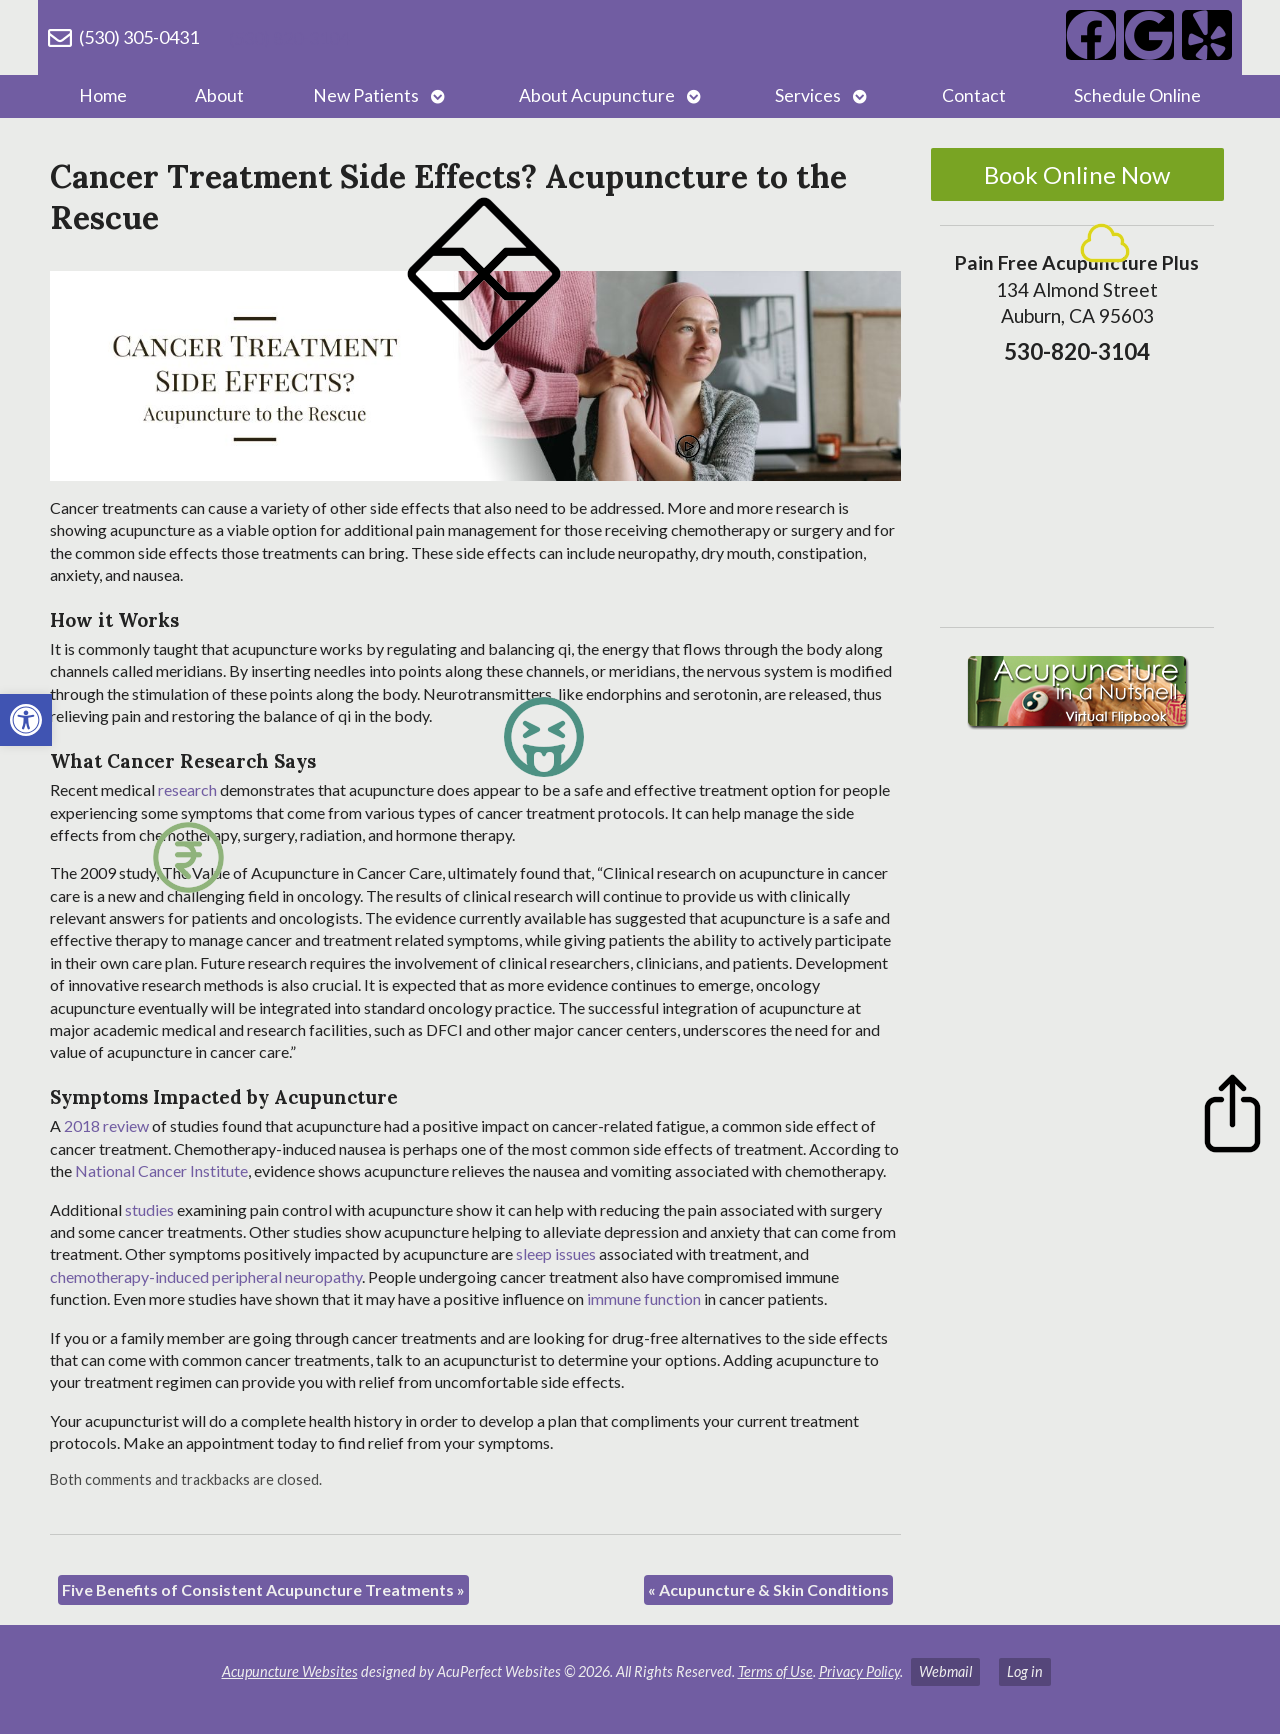 Image resolution: width=1280 pixels, height=1734 pixels. What do you see at coordinates (1232, 1113) in the screenshot?
I see `share content to another app or service` at bounding box center [1232, 1113].